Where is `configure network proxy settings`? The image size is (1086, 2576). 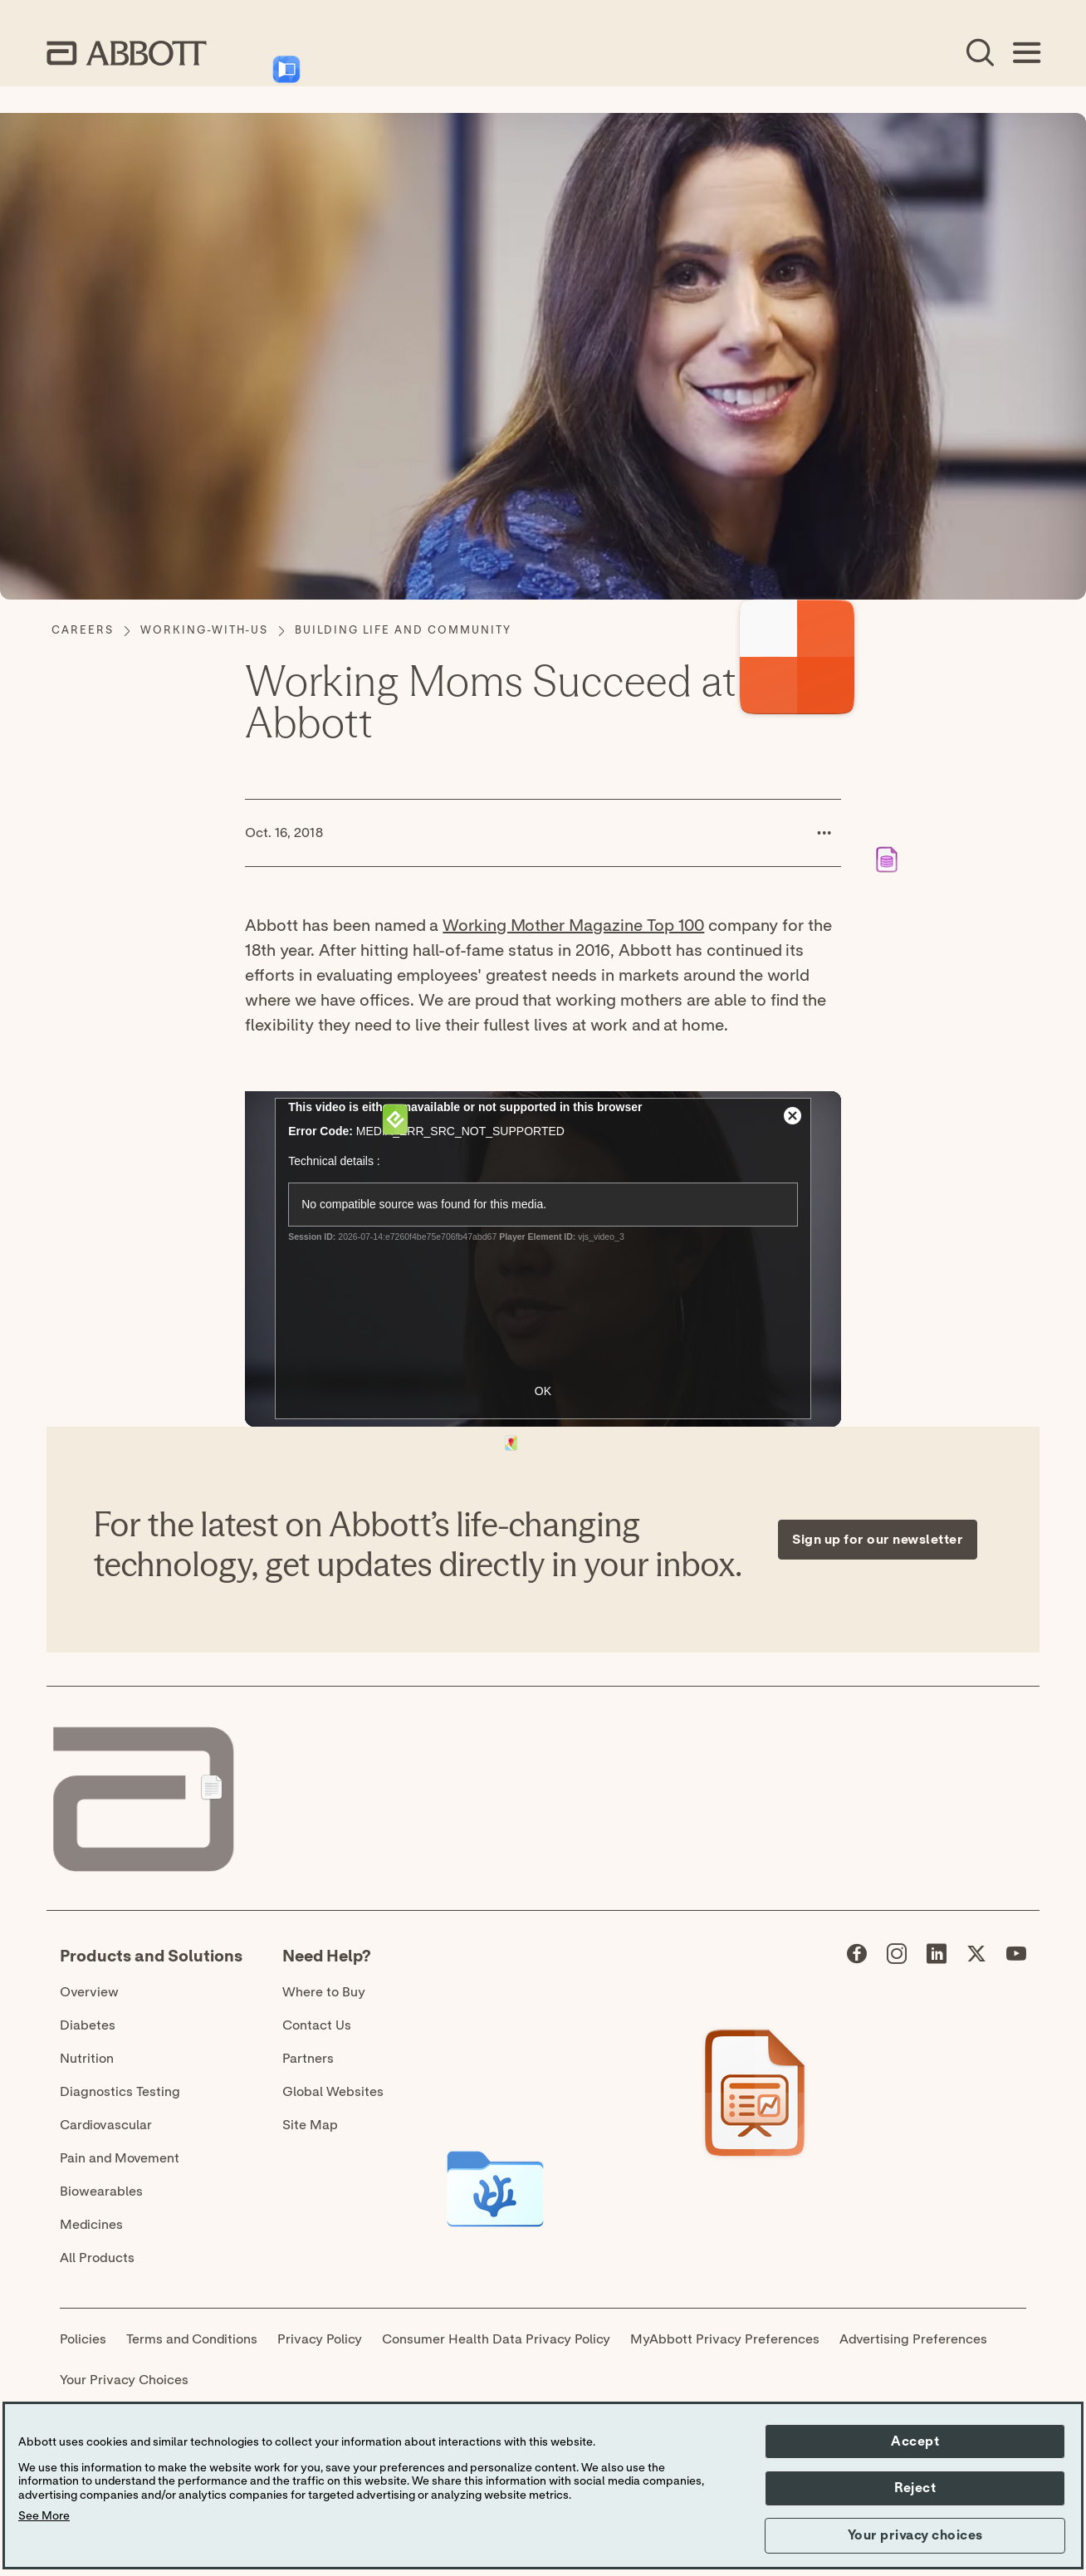
configure network proxy settings is located at coordinates (286, 70).